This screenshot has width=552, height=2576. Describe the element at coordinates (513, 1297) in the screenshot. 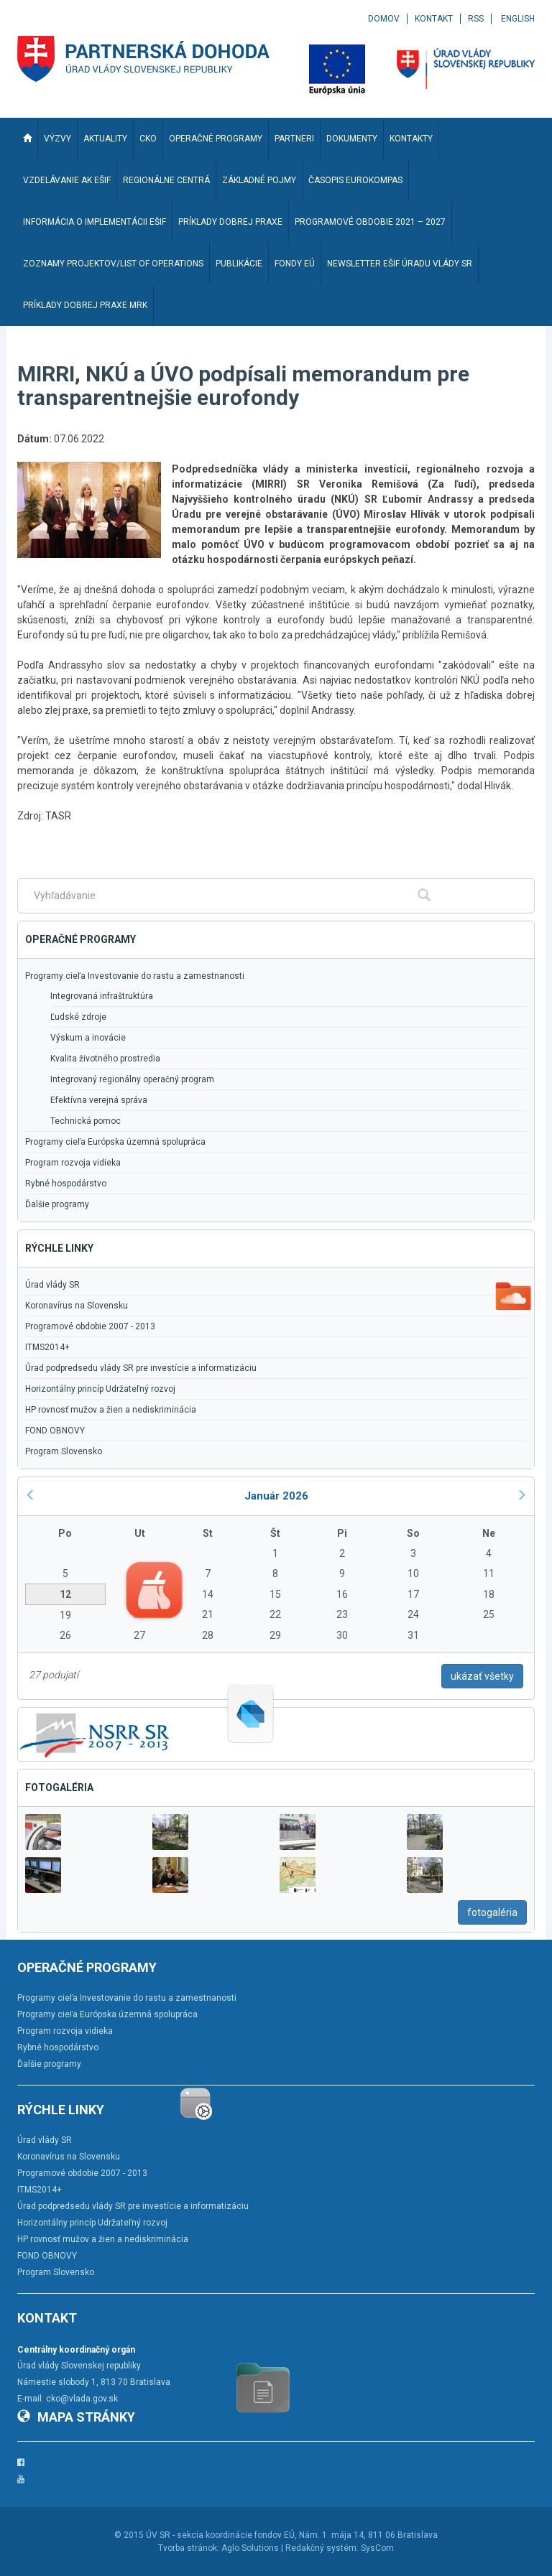

I see `open your SoundCloud downloads folder` at that location.